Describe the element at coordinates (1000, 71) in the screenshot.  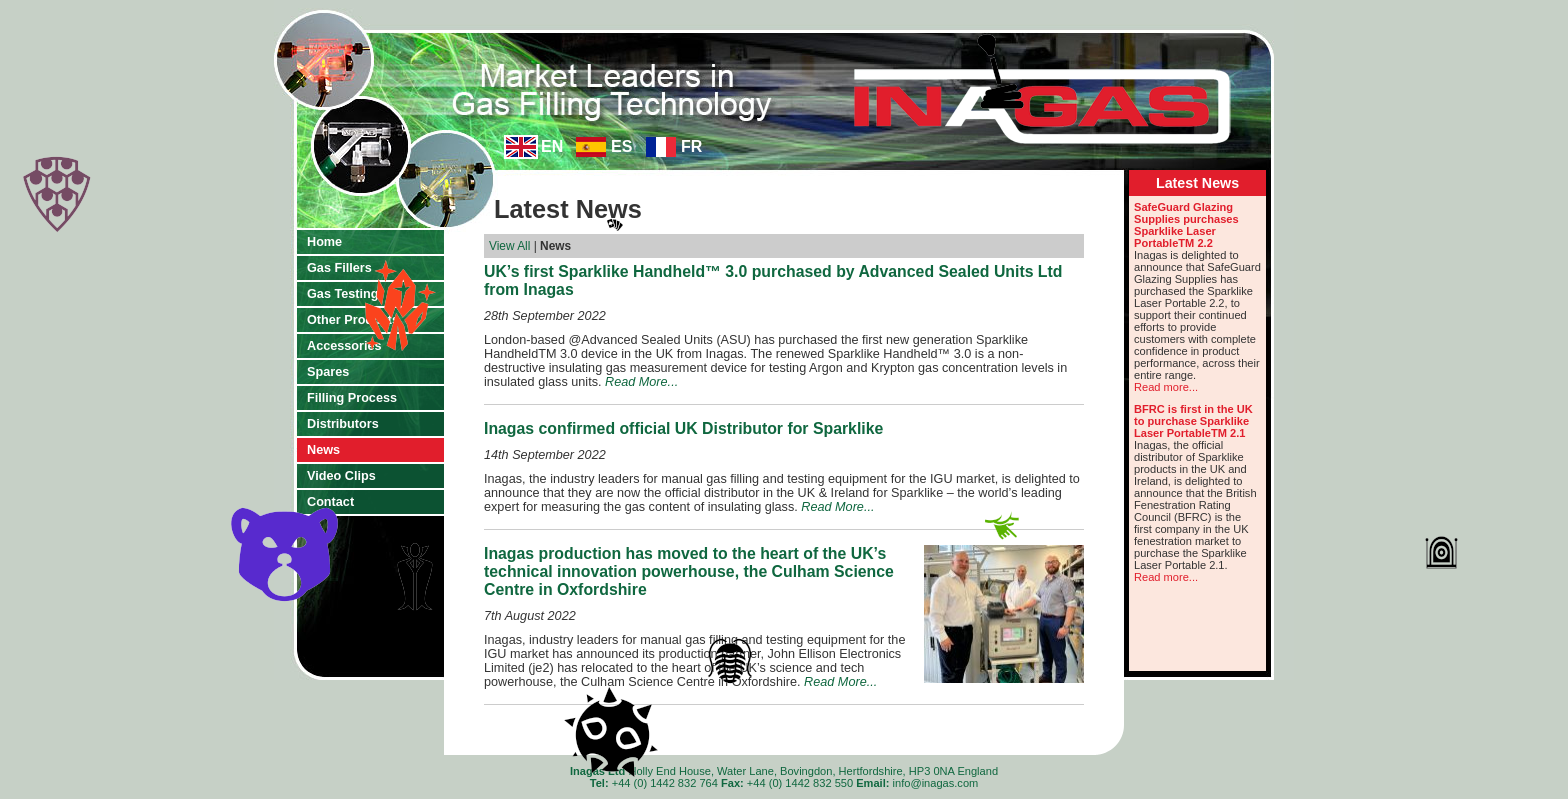
I see `access vehicle transmission settings` at that location.